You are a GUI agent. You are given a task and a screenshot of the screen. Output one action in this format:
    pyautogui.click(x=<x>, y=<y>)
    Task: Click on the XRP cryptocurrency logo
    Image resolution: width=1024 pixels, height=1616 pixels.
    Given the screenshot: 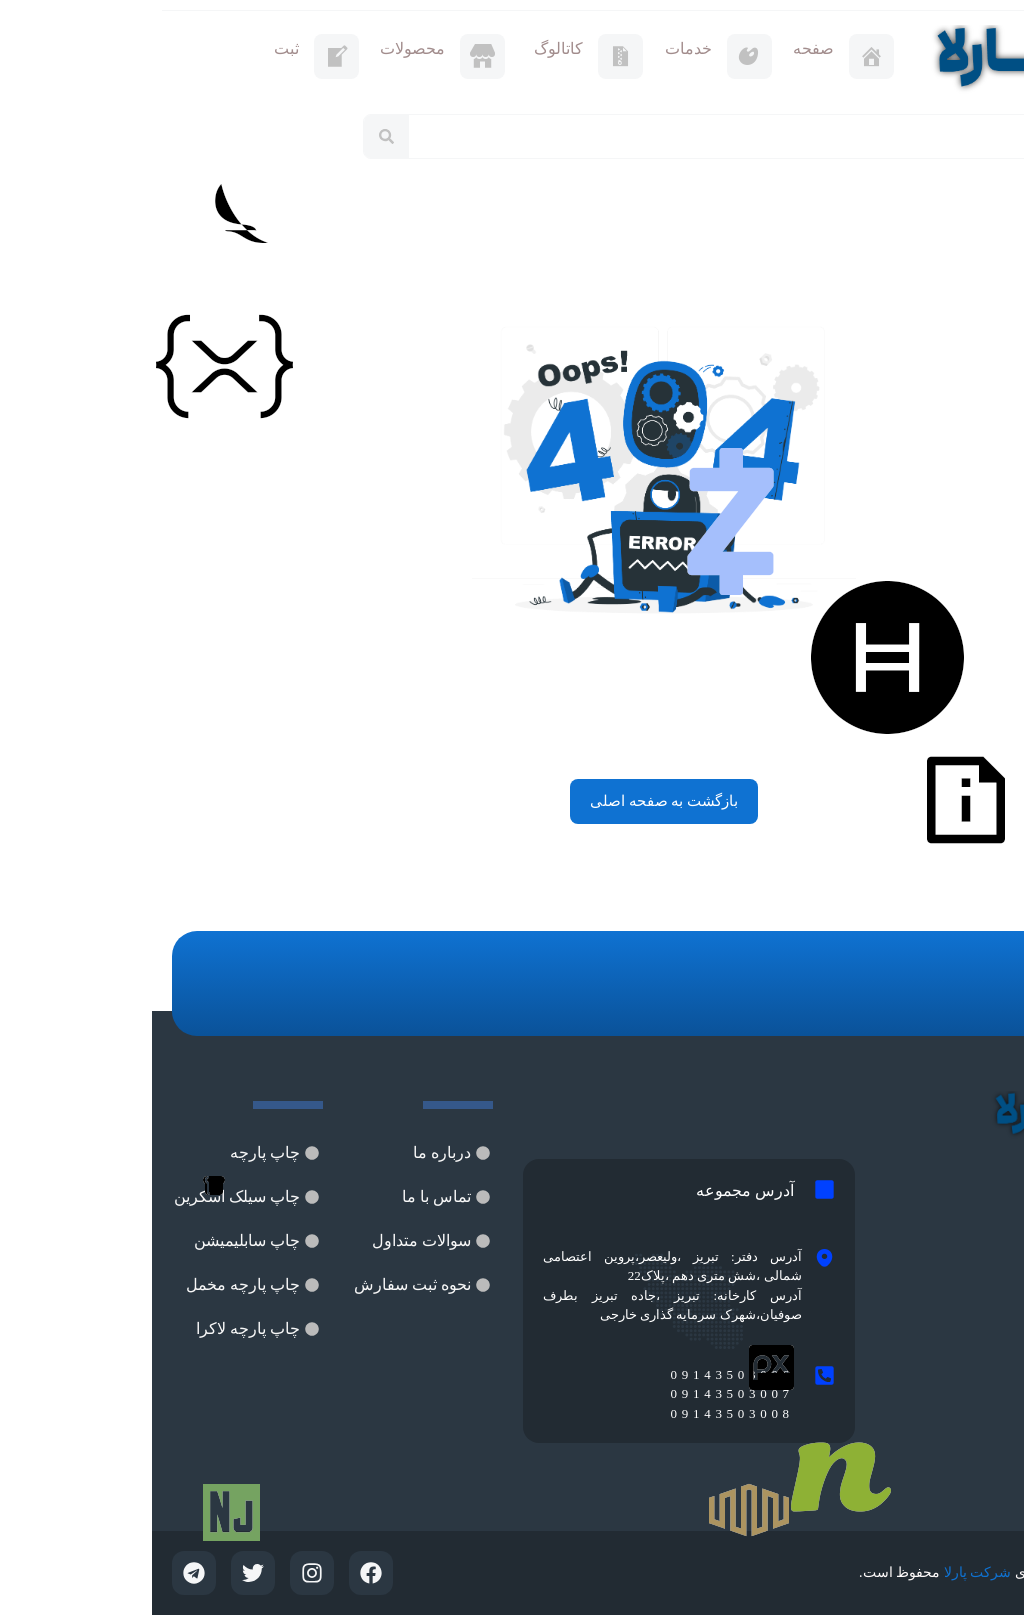 What is the action you would take?
    pyautogui.click(x=224, y=366)
    